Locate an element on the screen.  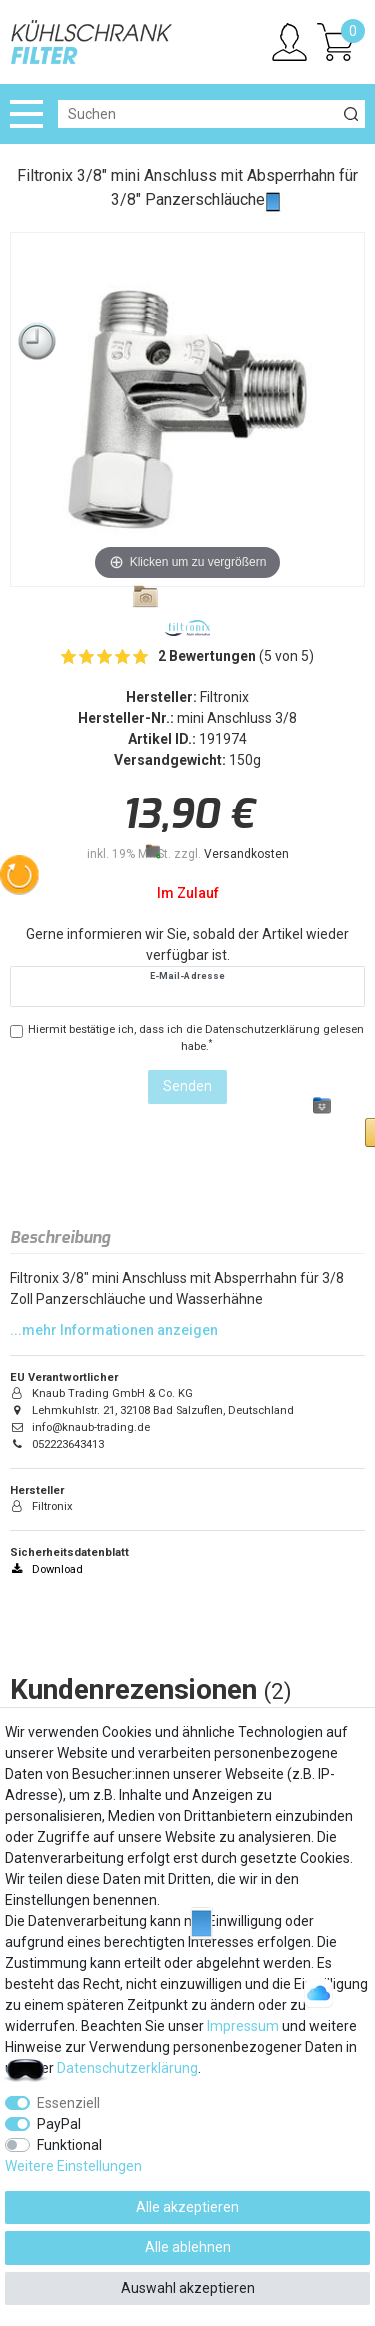
restart the system is located at coordinates (20, 875).